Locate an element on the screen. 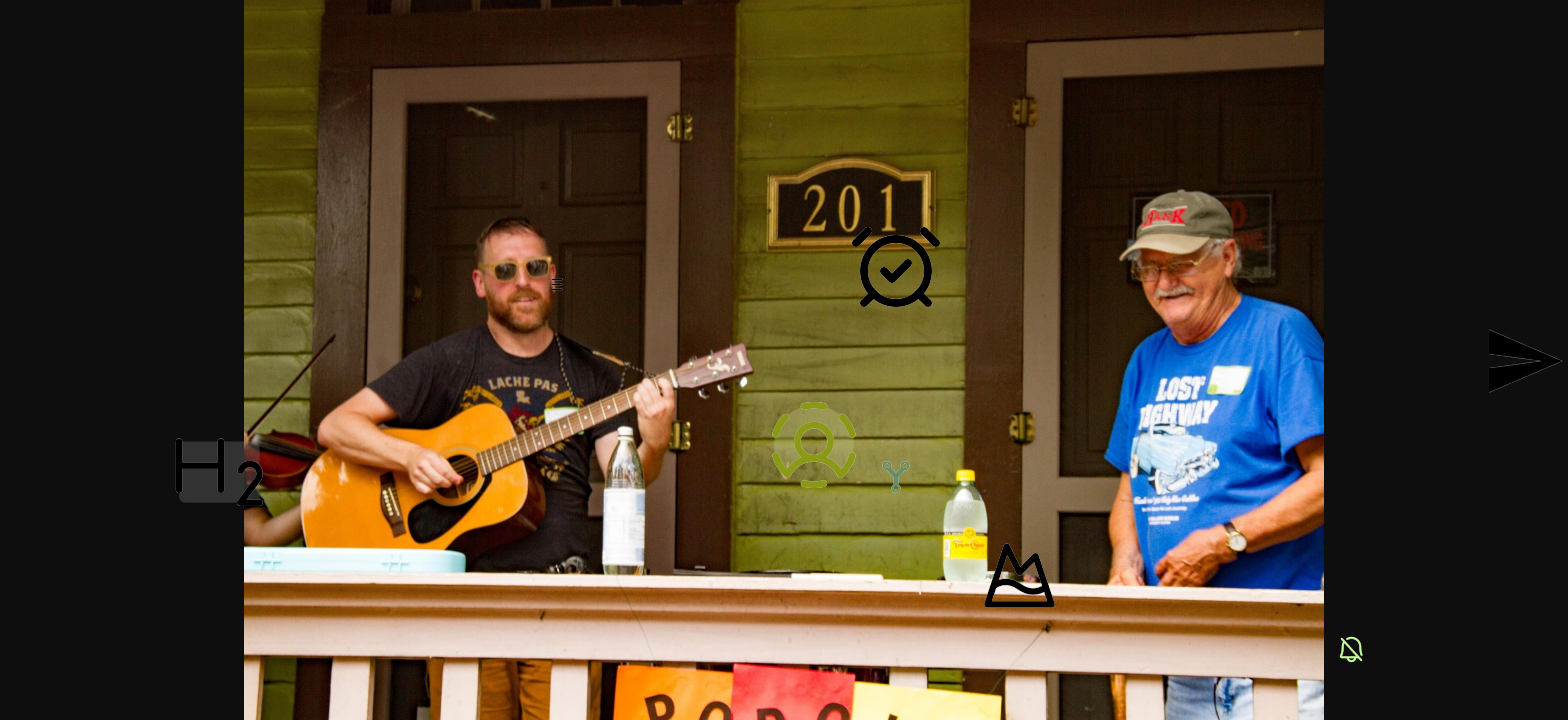 This screenshot has width=1568, height=720. view items in list format is located at coordinates (555, 284).